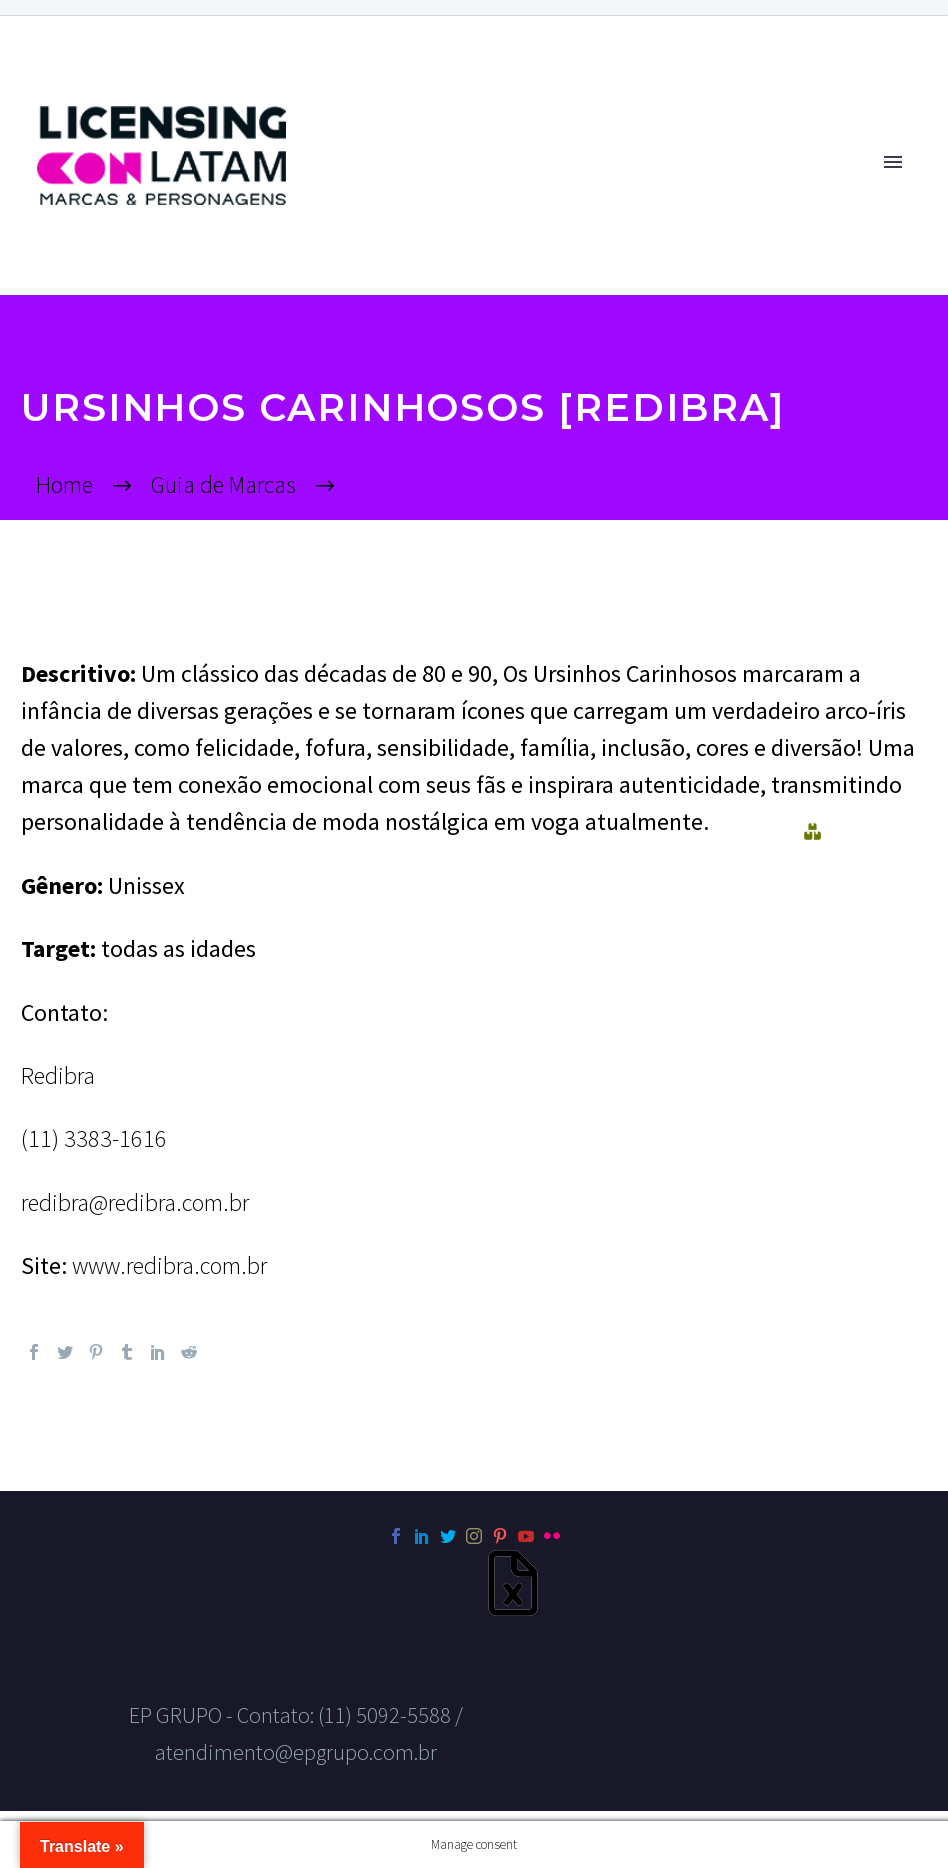 This screenshot has width=948, height=1868. What do you see at coordinates (513, 1583) in the screenshot?
I see `open or view an excel spreadsheet` at bounding box center [513, 1583].